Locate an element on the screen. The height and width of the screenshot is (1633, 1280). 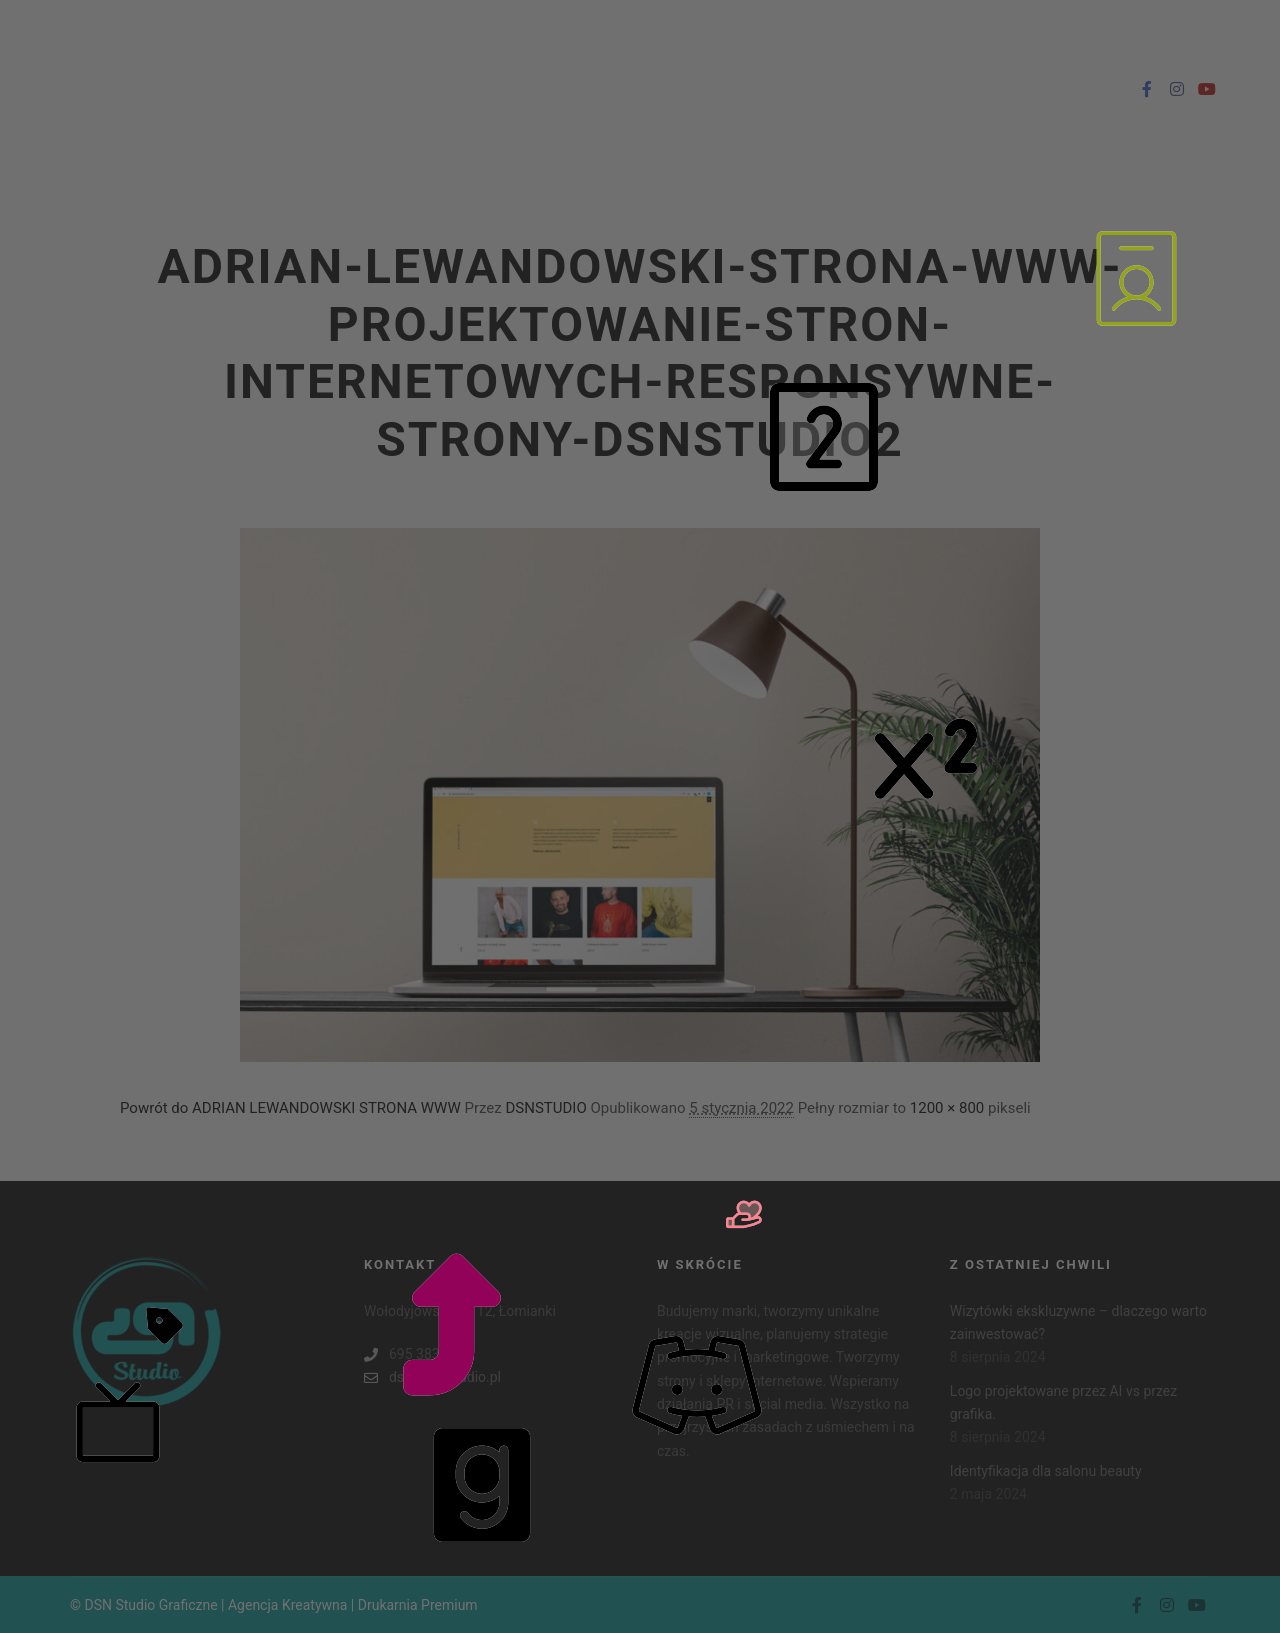
open Goodreads app is located at coordinates (482, 1485).